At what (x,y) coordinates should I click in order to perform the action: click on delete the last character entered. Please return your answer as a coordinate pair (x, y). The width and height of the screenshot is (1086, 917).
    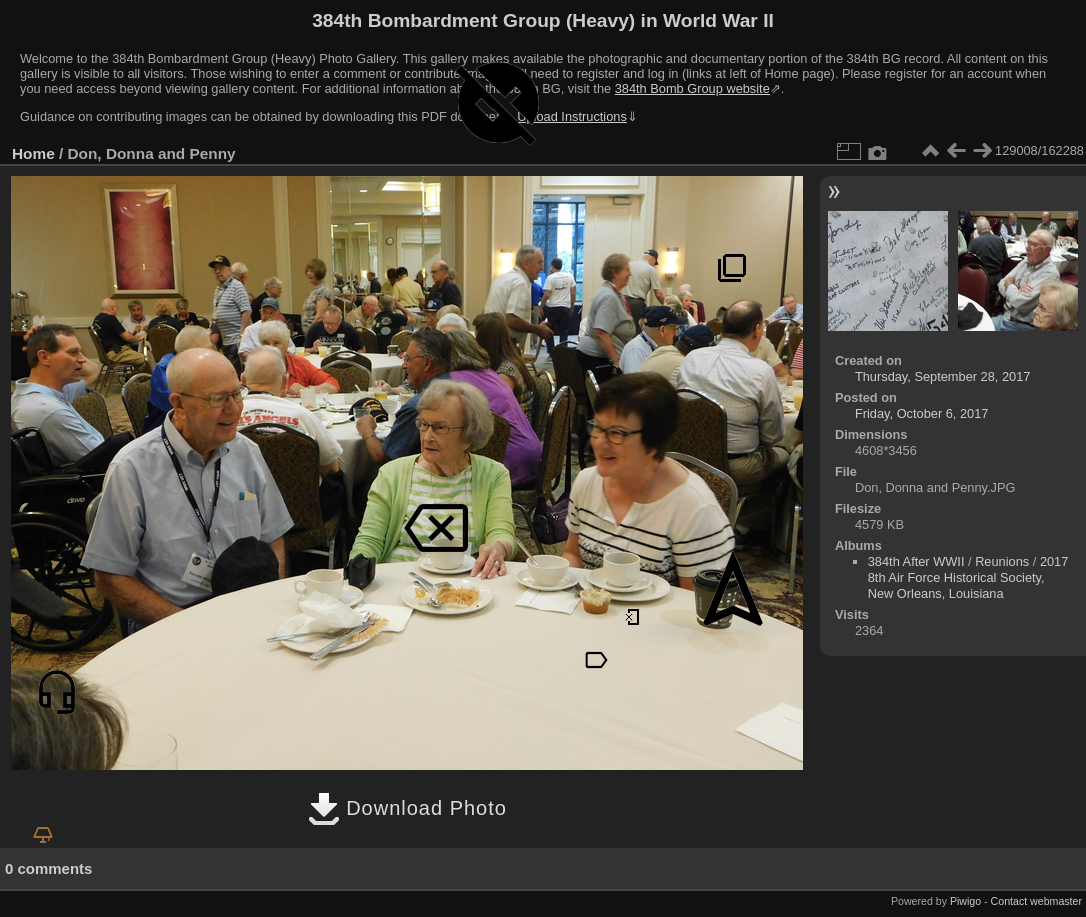
    Looking at the image, I should click on (436, 528).